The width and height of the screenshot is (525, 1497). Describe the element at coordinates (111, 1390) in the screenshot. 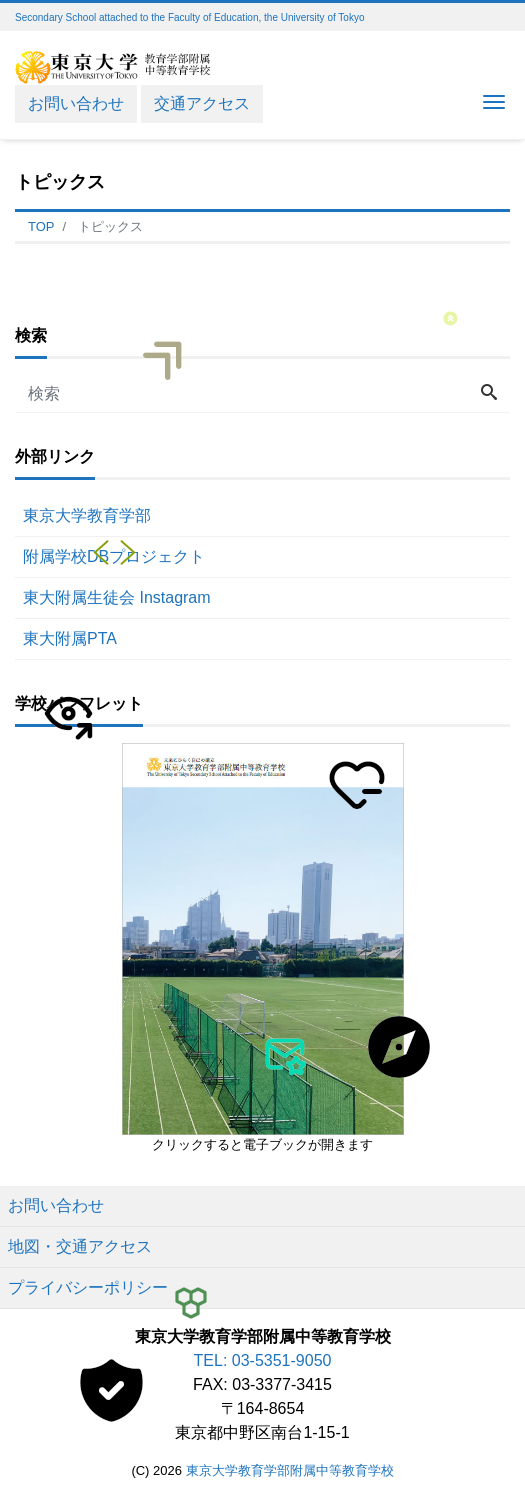

I see `indicates verified or secure status` at that location.